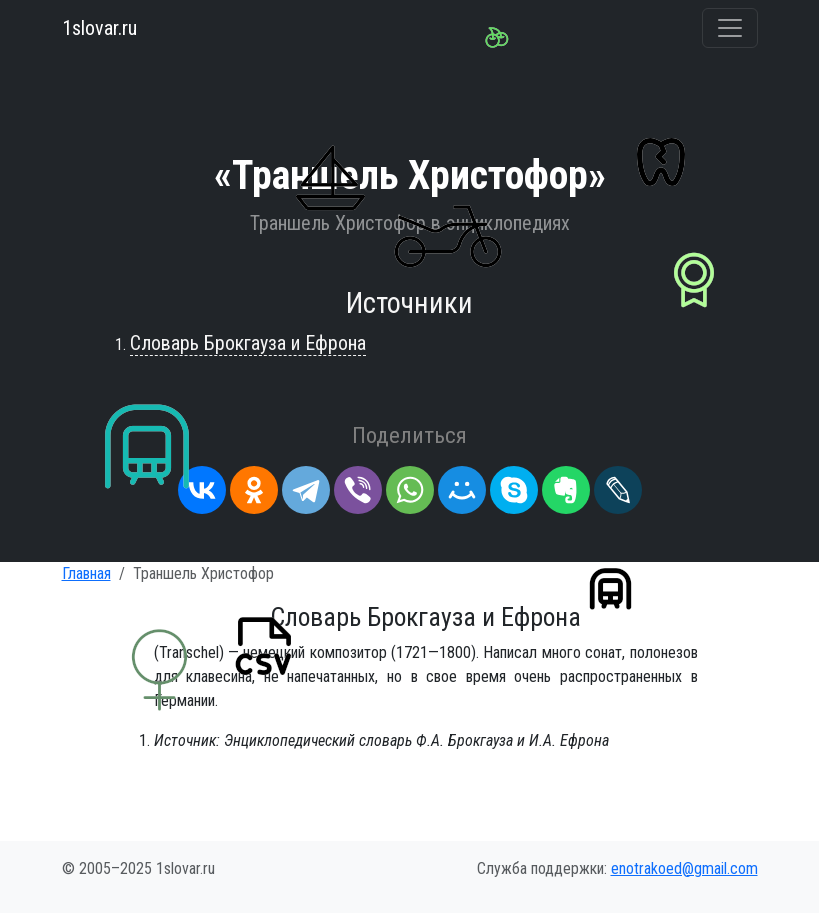  I want to click on indicates a chipped or damaged tooth, so click(661, 162).